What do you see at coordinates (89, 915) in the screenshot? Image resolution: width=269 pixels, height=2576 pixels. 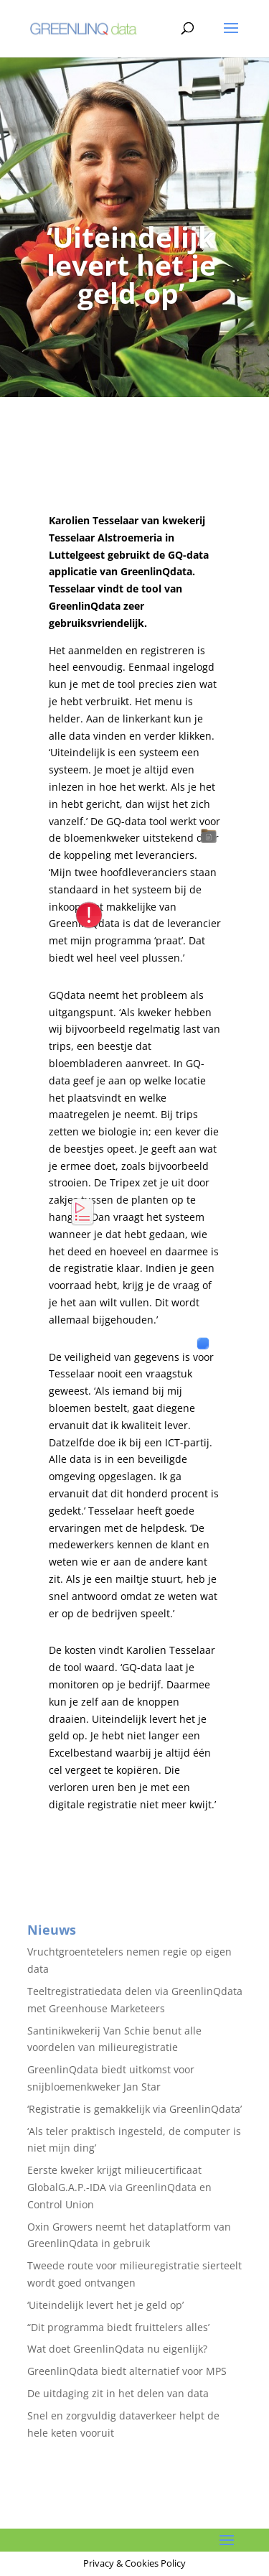 I see `indicates a warning or alert requiring attention` at bounding box center [89, 915].